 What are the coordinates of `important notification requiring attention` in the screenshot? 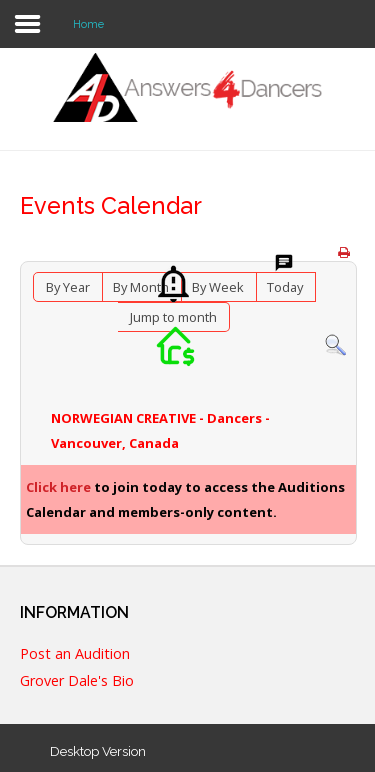 It's located at (173, 283).